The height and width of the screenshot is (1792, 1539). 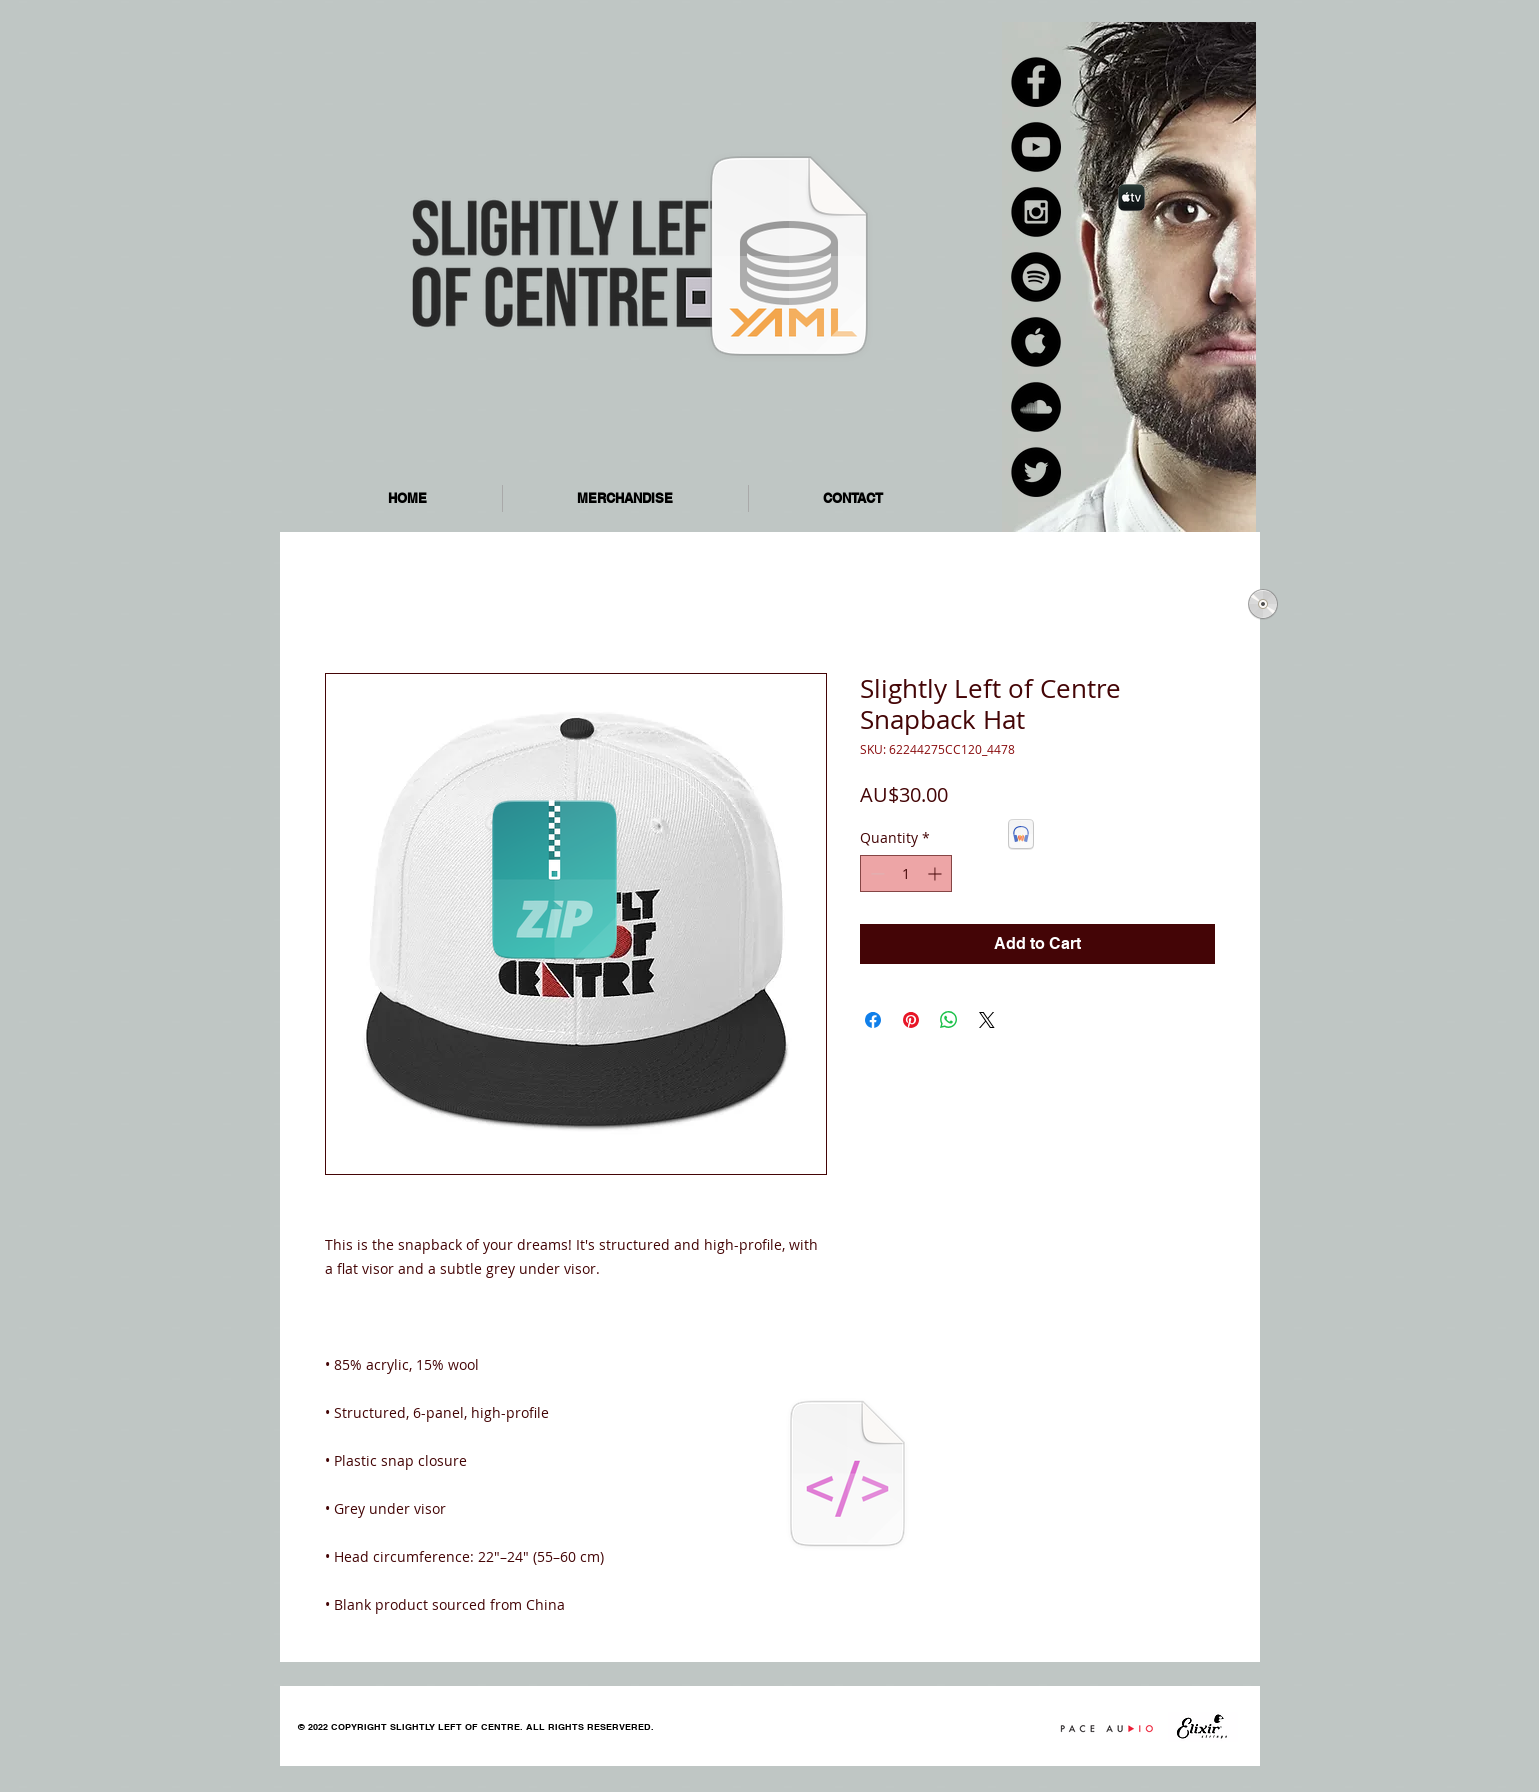 I want to click on access CD/DVD drive contents, so click(x=1263, y=604).